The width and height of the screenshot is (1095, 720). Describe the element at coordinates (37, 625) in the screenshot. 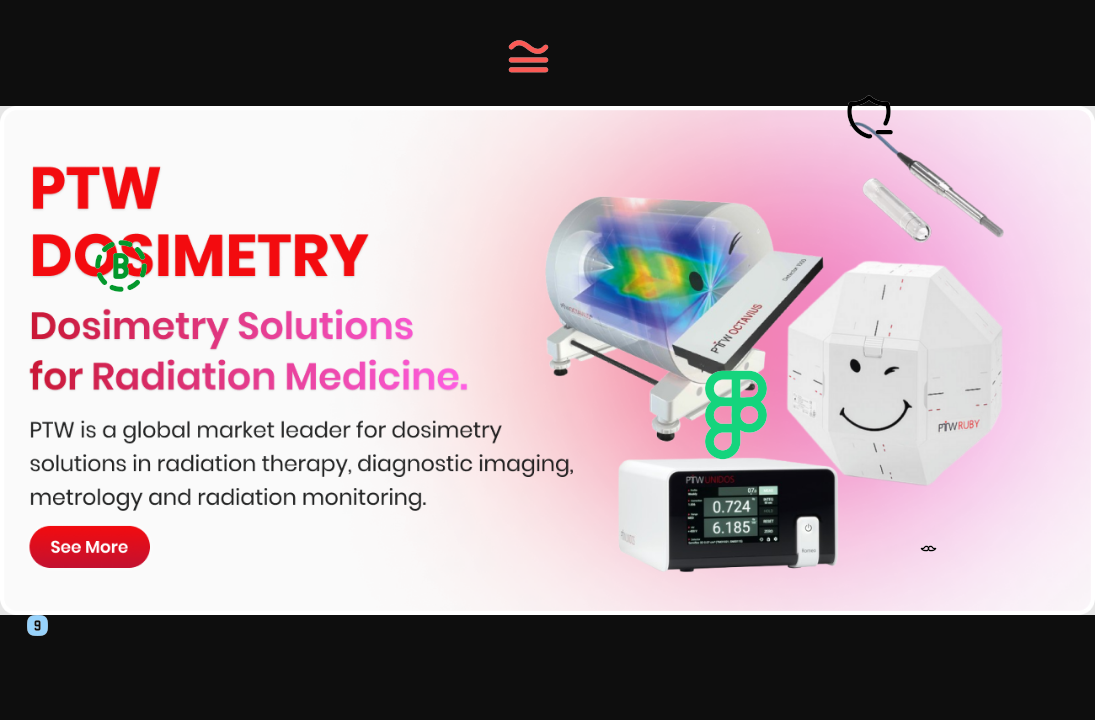

I see `indicates item number 9 in a list or sequence` at that location.